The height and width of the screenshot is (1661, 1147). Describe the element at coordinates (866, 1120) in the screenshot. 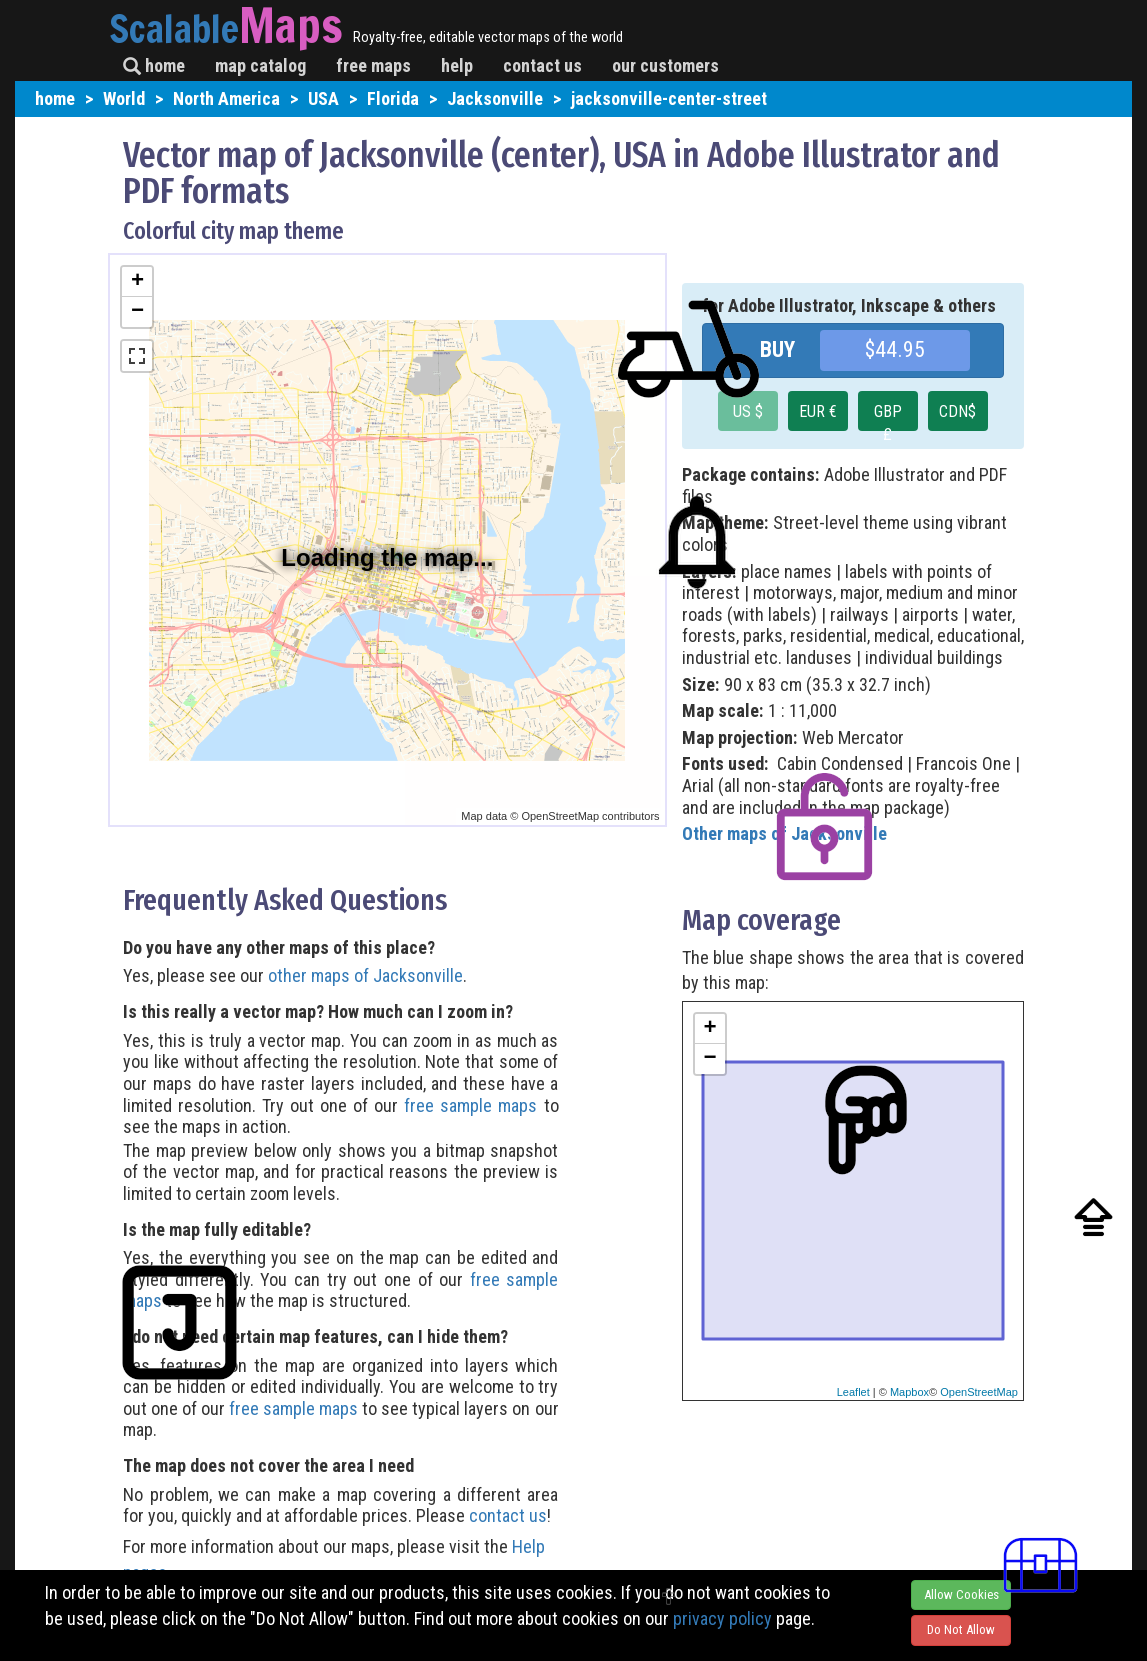

I see `scroll down for more content` at that location.